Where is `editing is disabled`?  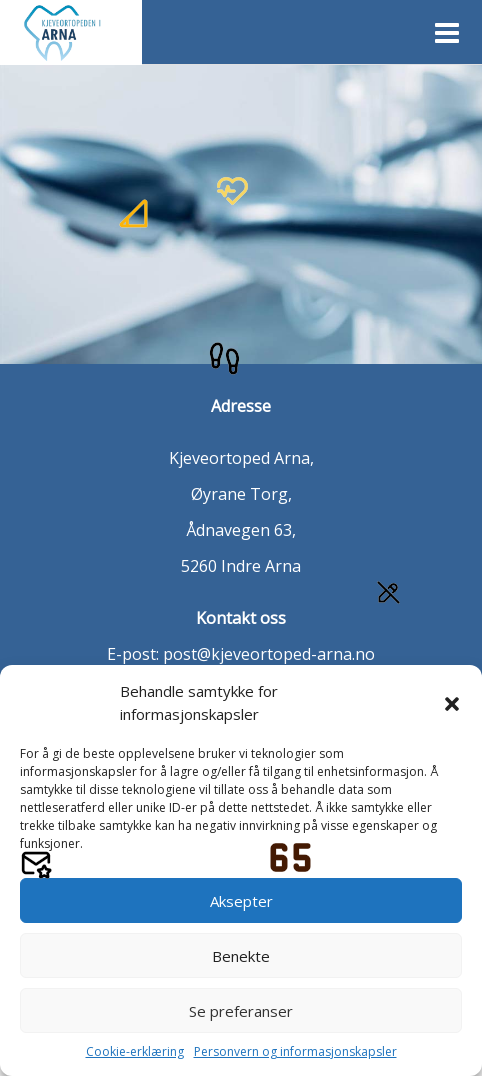
editing is disabled is located at coordinates (388, 592).